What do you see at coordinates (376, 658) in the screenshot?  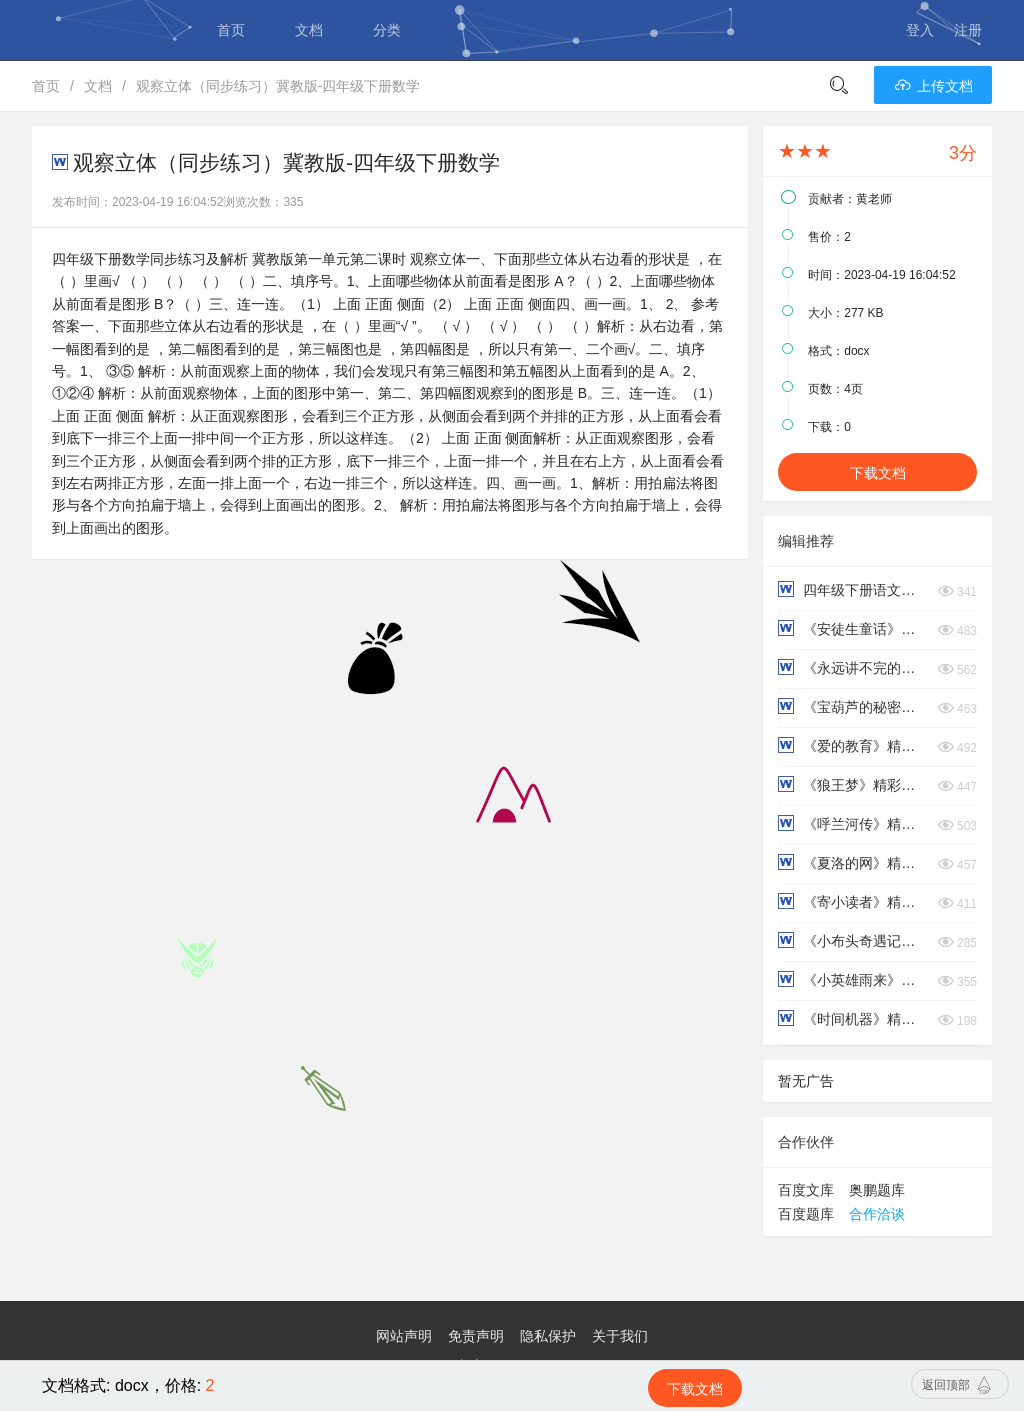 I see `swap or exchange items in inventory` at bounding box center [376, 658].